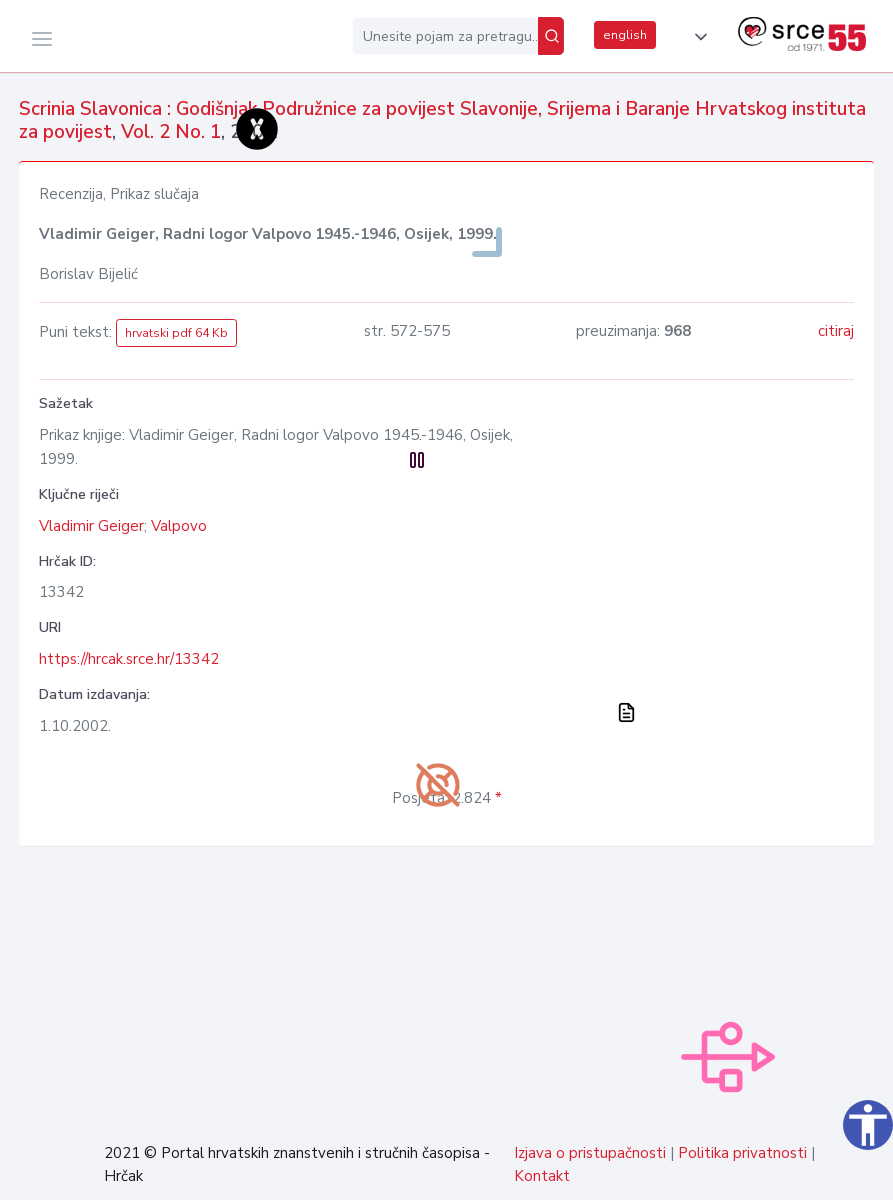 The width and height of the screenshot is (893, 1200). Describe the element at coordinates (487, 242) in the screenshot. I see `navigate to the bottom-right section` at that location.